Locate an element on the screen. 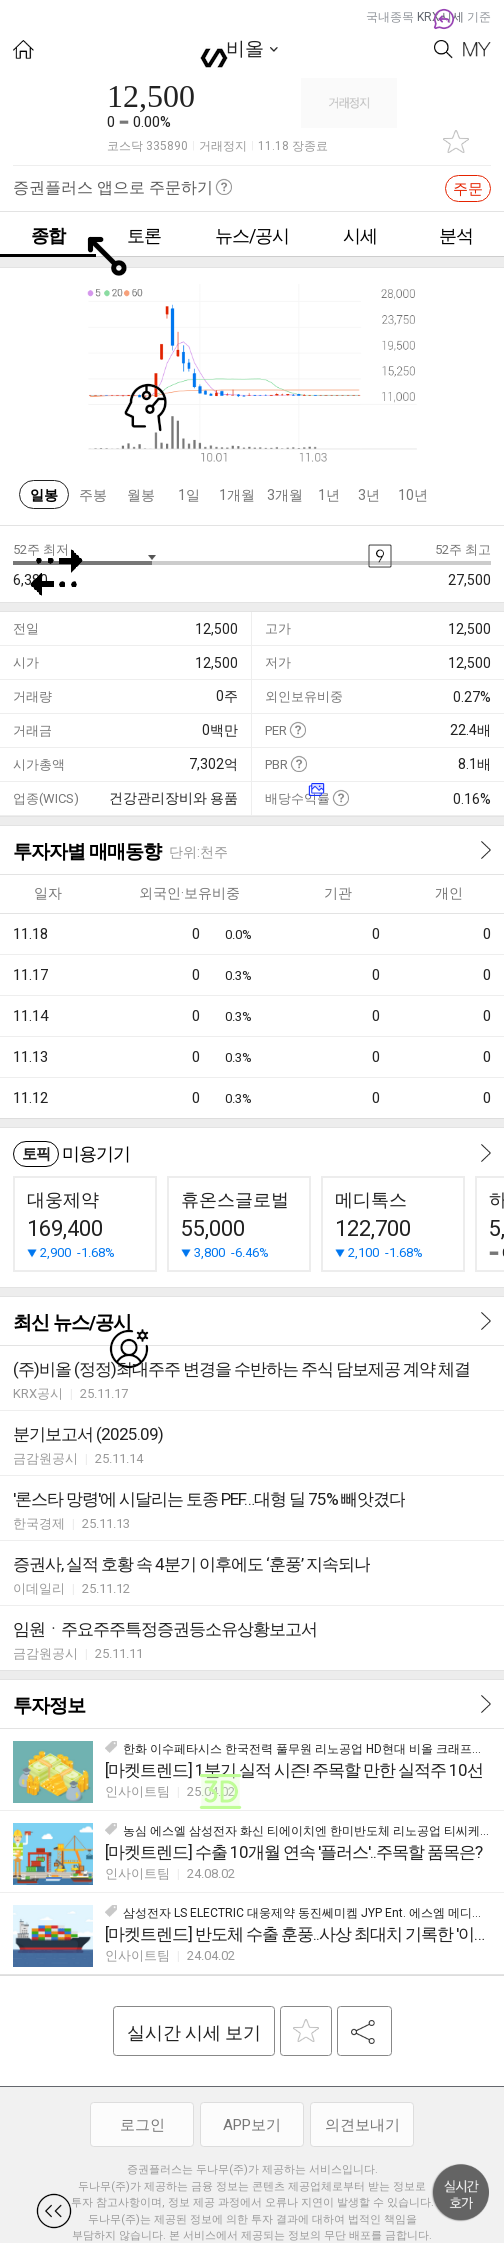 Image resolution: width=504 pixels, height=2243 pixels. select number nine from a numeric keypad is located at coordinates (380, 556).